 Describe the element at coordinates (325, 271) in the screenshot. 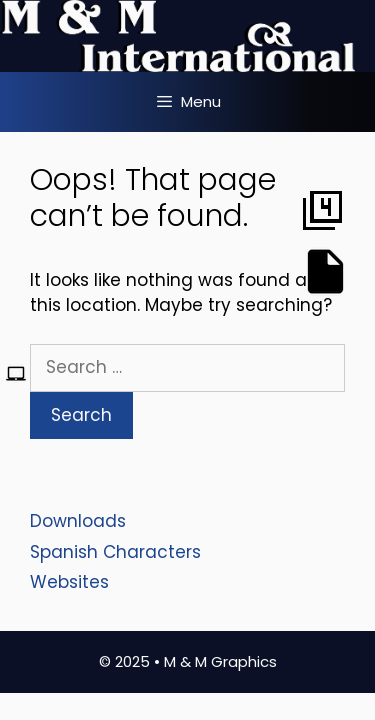

I see `access a file or document` at that location.